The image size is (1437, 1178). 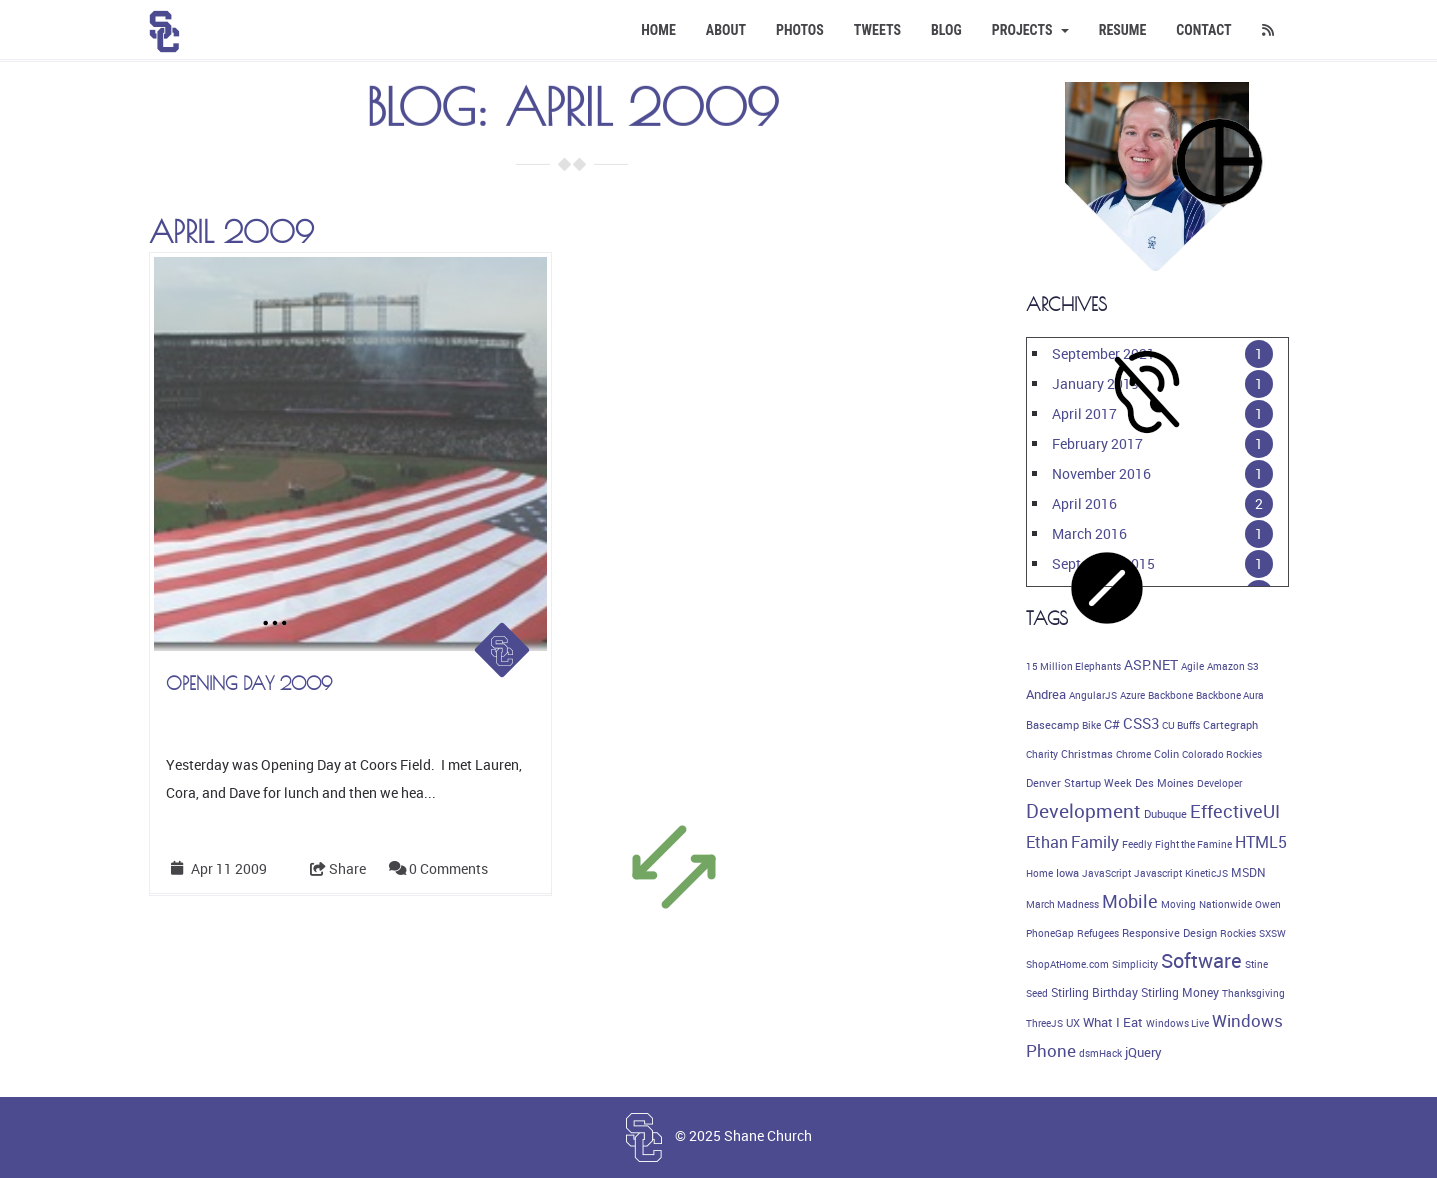 I want to click on indicates hearing assistance is disabled, so click(x=1147, y=392).